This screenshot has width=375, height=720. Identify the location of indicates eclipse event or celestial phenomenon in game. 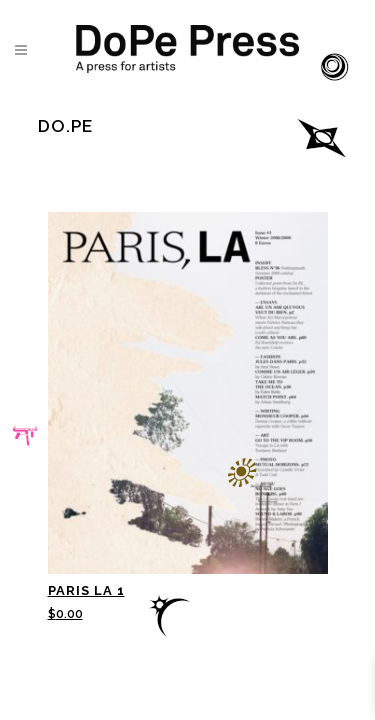
(169, 615).